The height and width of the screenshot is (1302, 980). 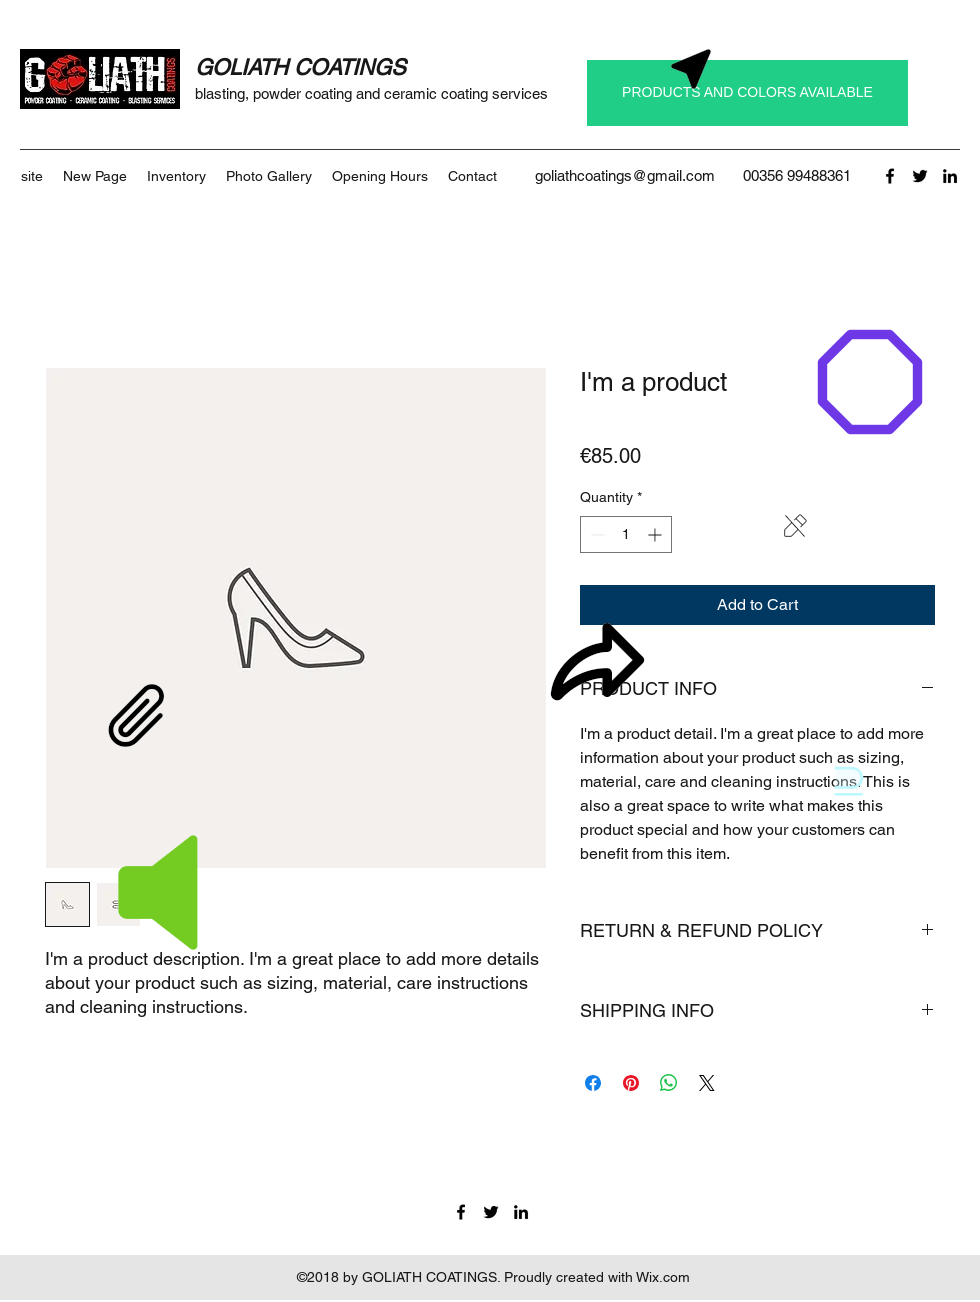 What do you see at coordinates (870, 382) in the screenshot?
I see `stop or halt action indicator` at bounding box center [870, 382].